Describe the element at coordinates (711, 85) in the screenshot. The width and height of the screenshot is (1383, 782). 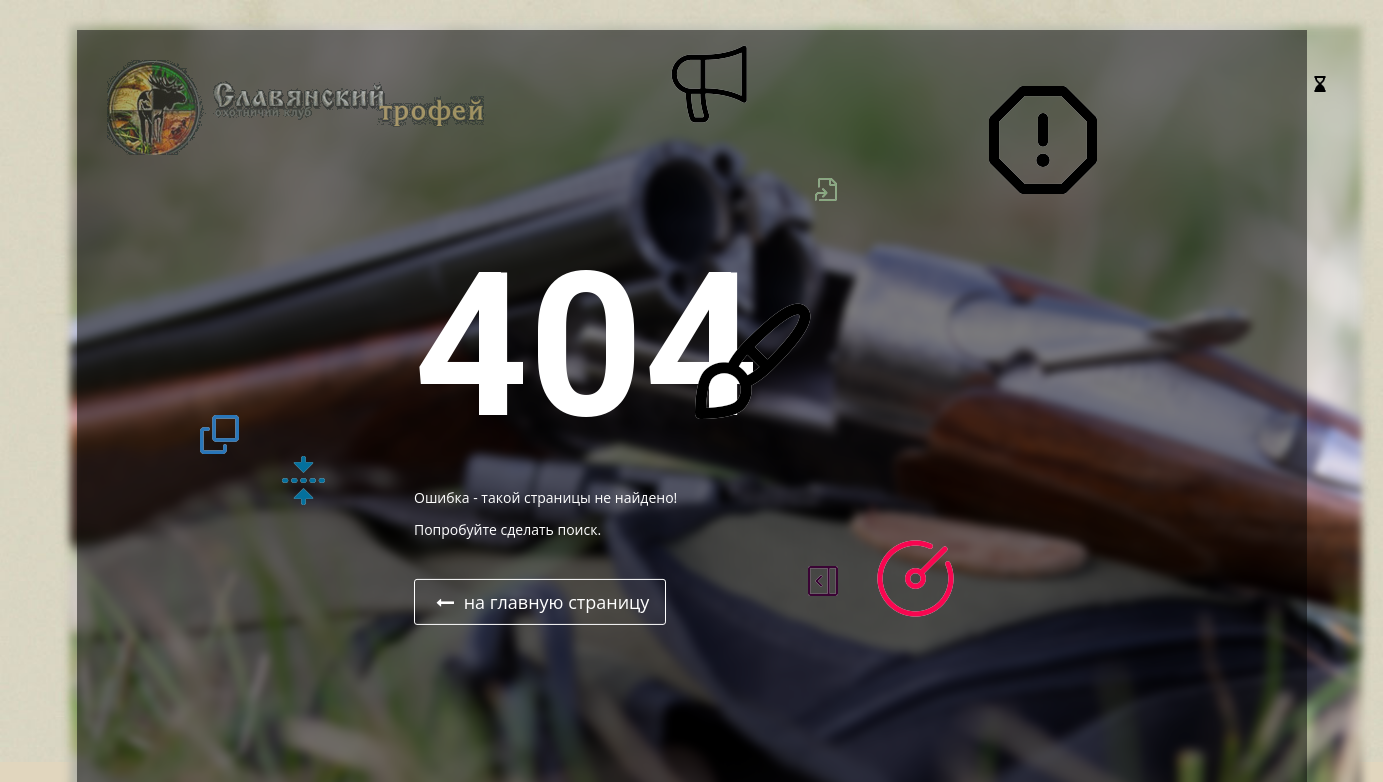
I see `make an announcement` at that location.